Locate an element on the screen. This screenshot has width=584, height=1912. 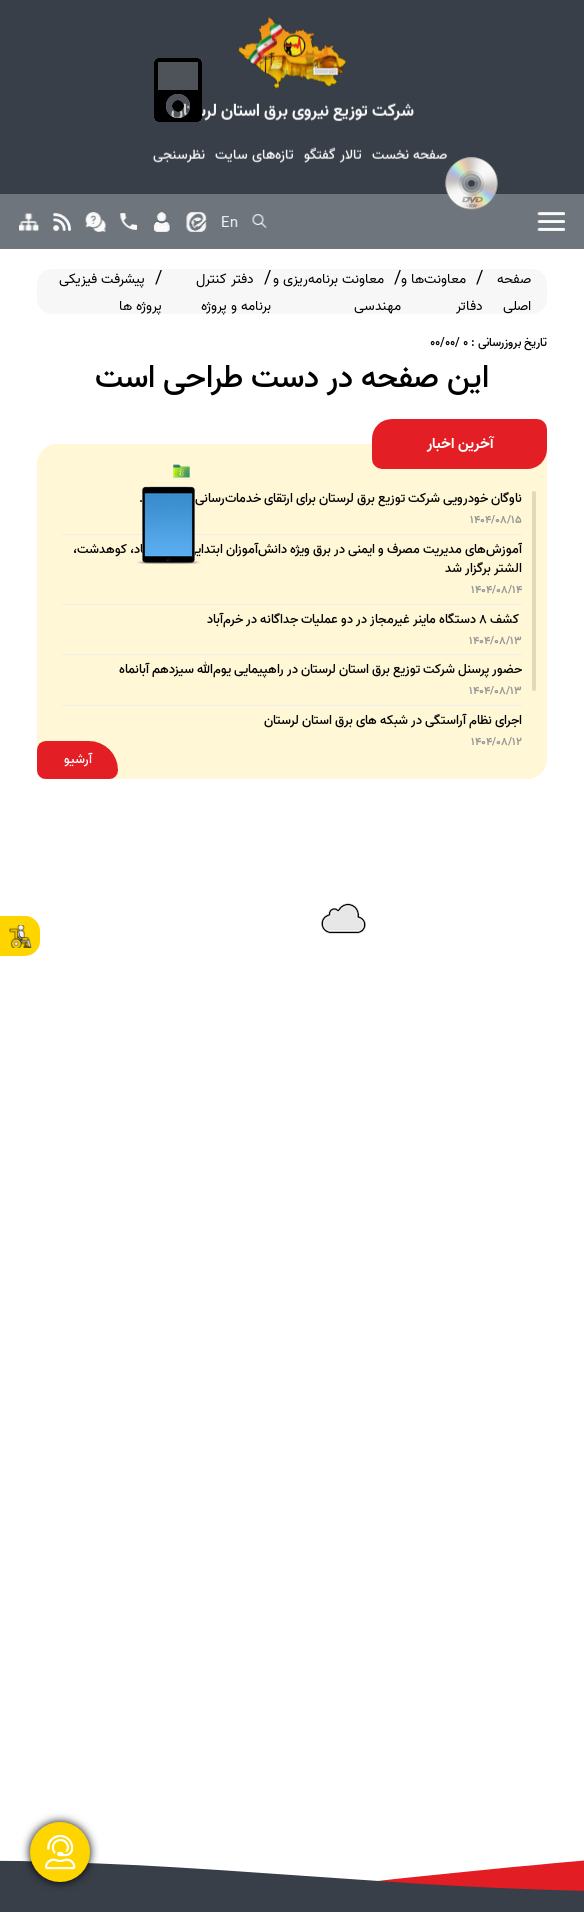
access iCloud storage in sidebar is located at coordinates (343, 918).